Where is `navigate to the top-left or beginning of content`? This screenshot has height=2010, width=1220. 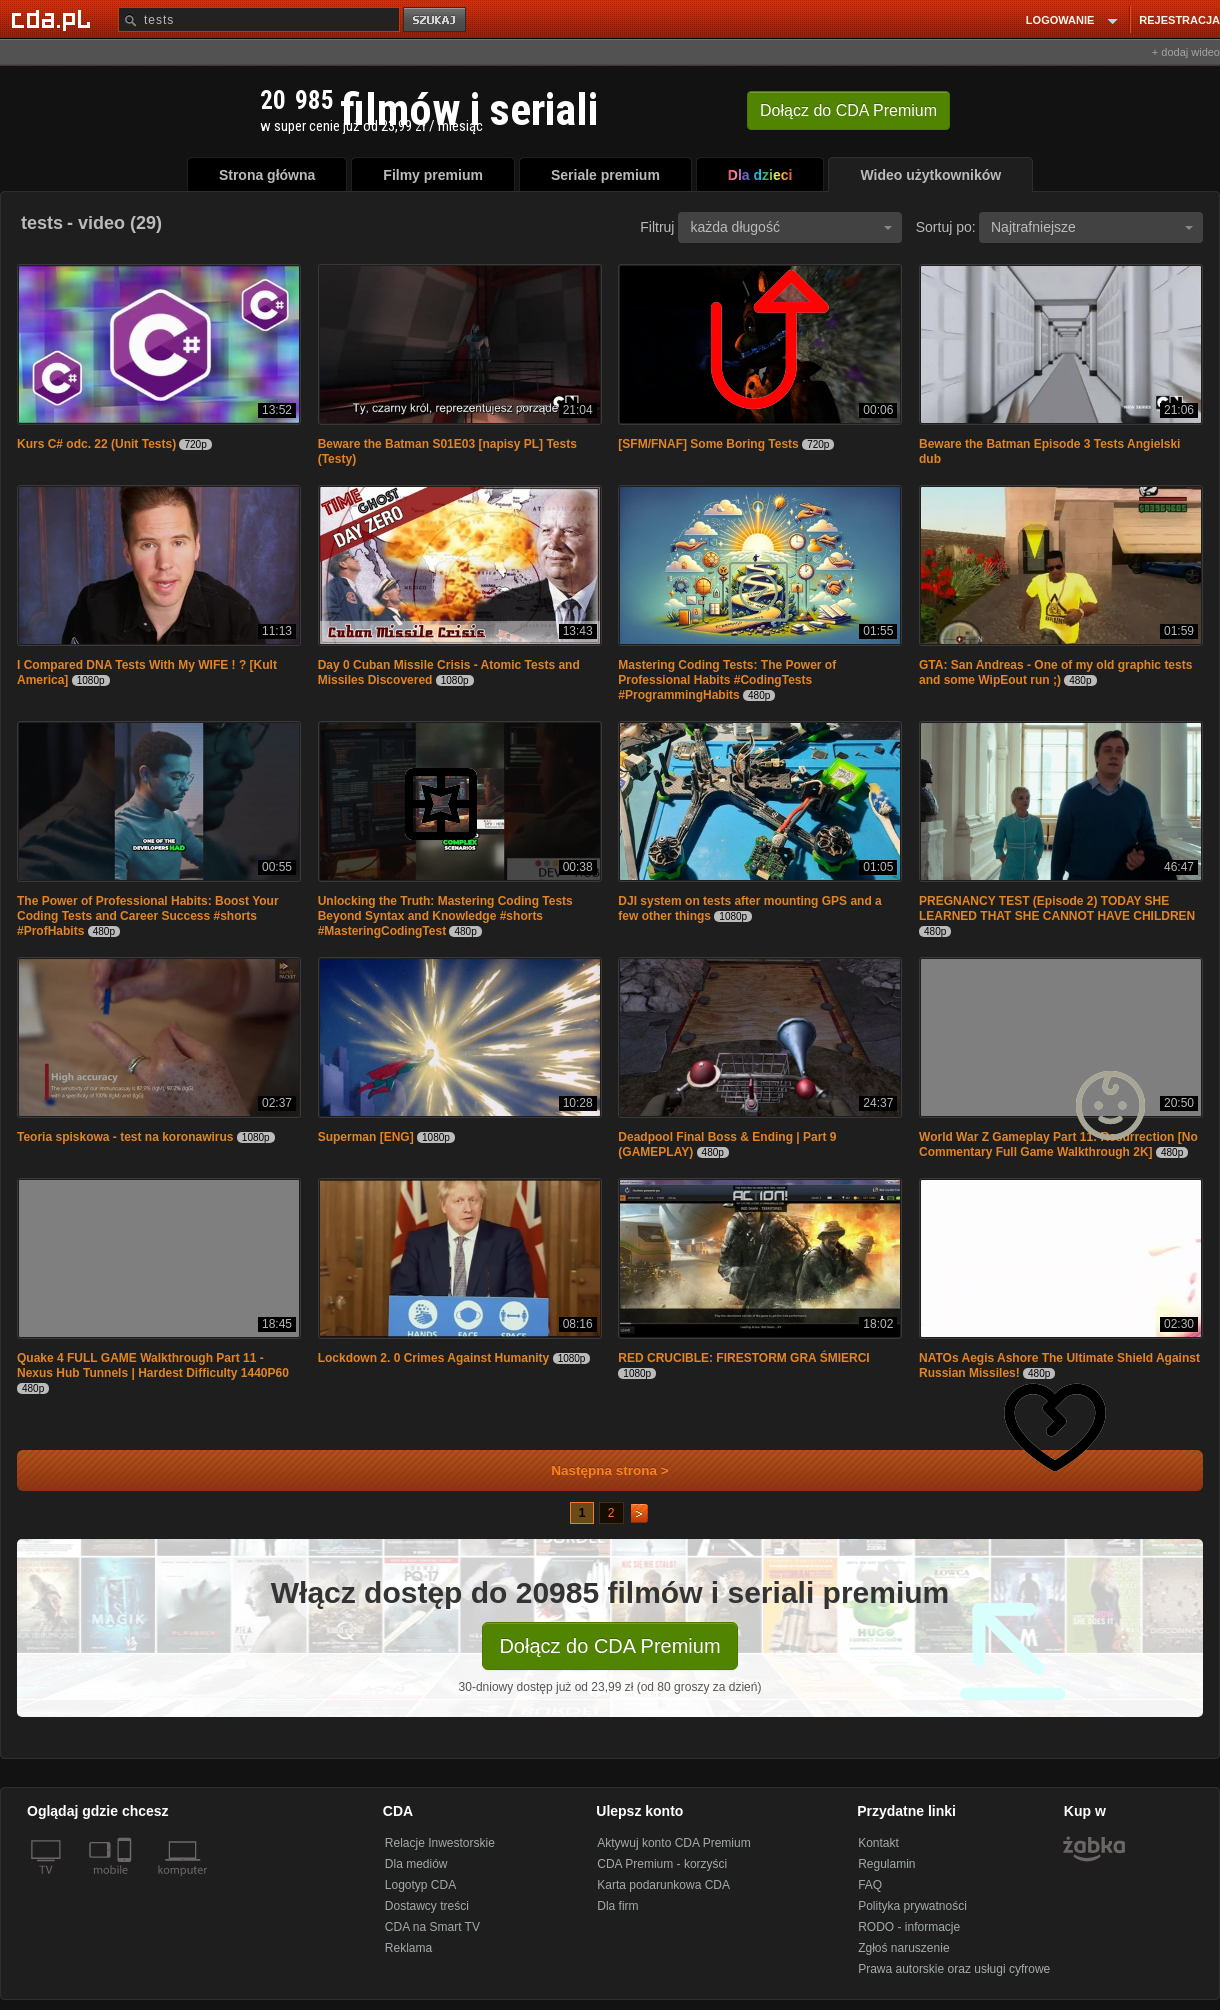 navigate to the top-left or beginning of content is located at coordinates (1008, 1651).